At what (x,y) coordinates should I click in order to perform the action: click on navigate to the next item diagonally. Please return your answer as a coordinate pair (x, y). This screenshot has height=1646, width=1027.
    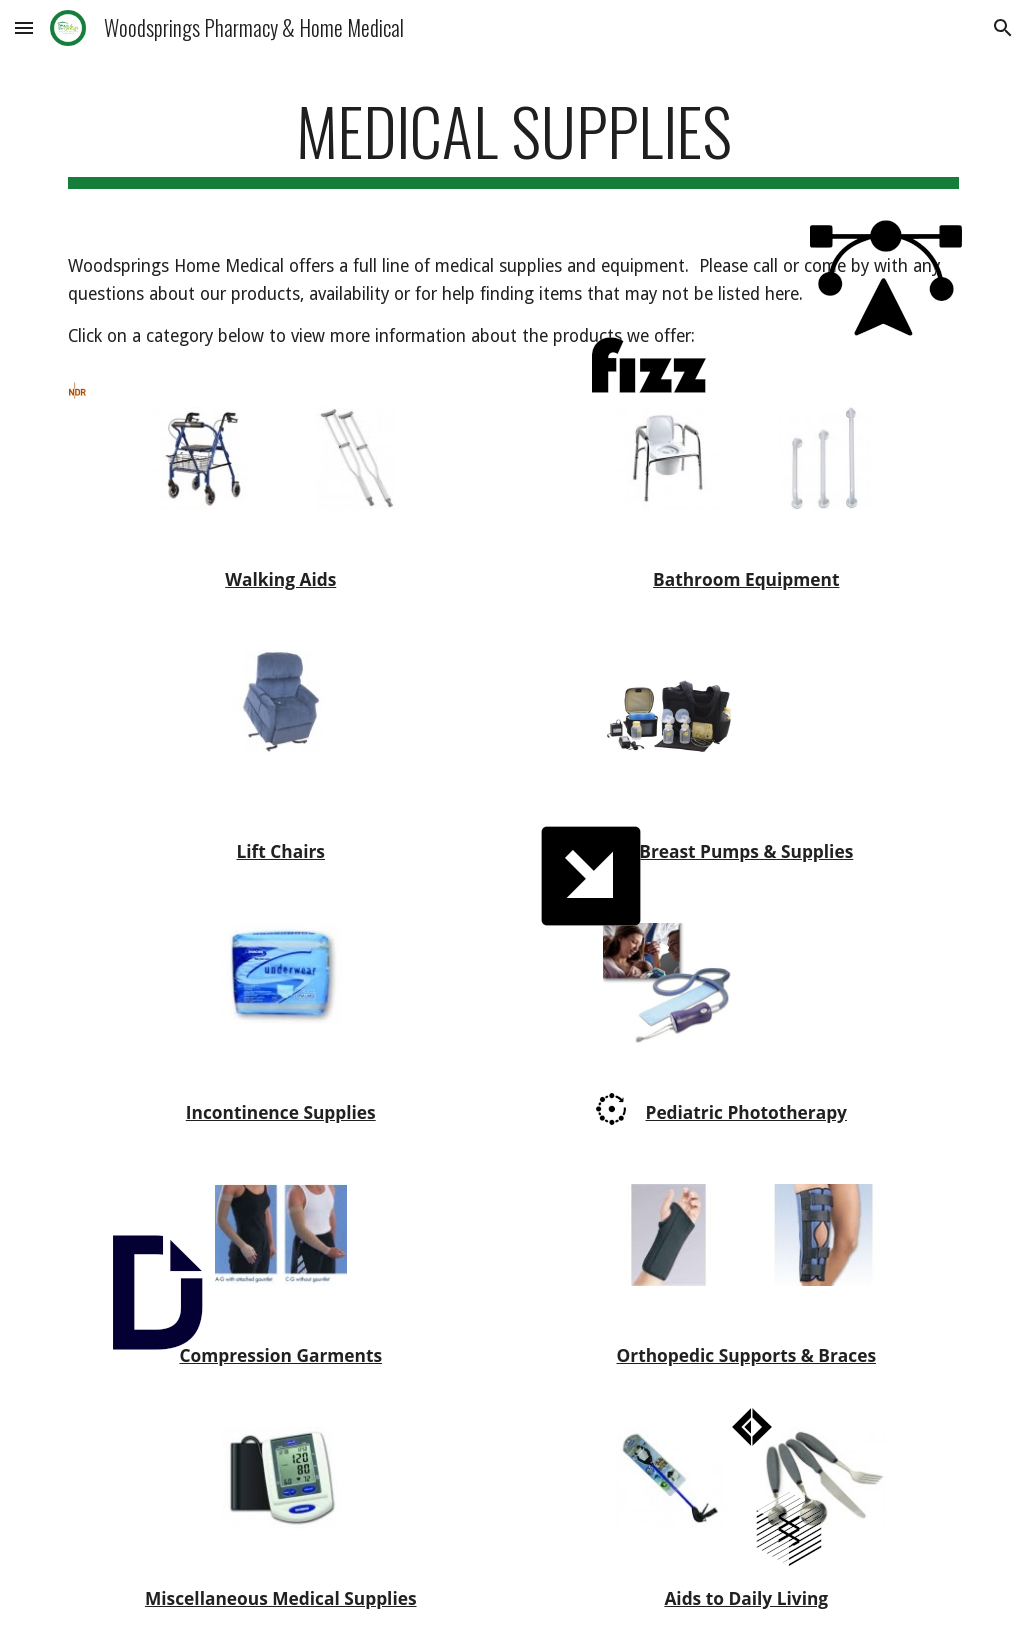
    Looking at the image, I should click on (591, 876).